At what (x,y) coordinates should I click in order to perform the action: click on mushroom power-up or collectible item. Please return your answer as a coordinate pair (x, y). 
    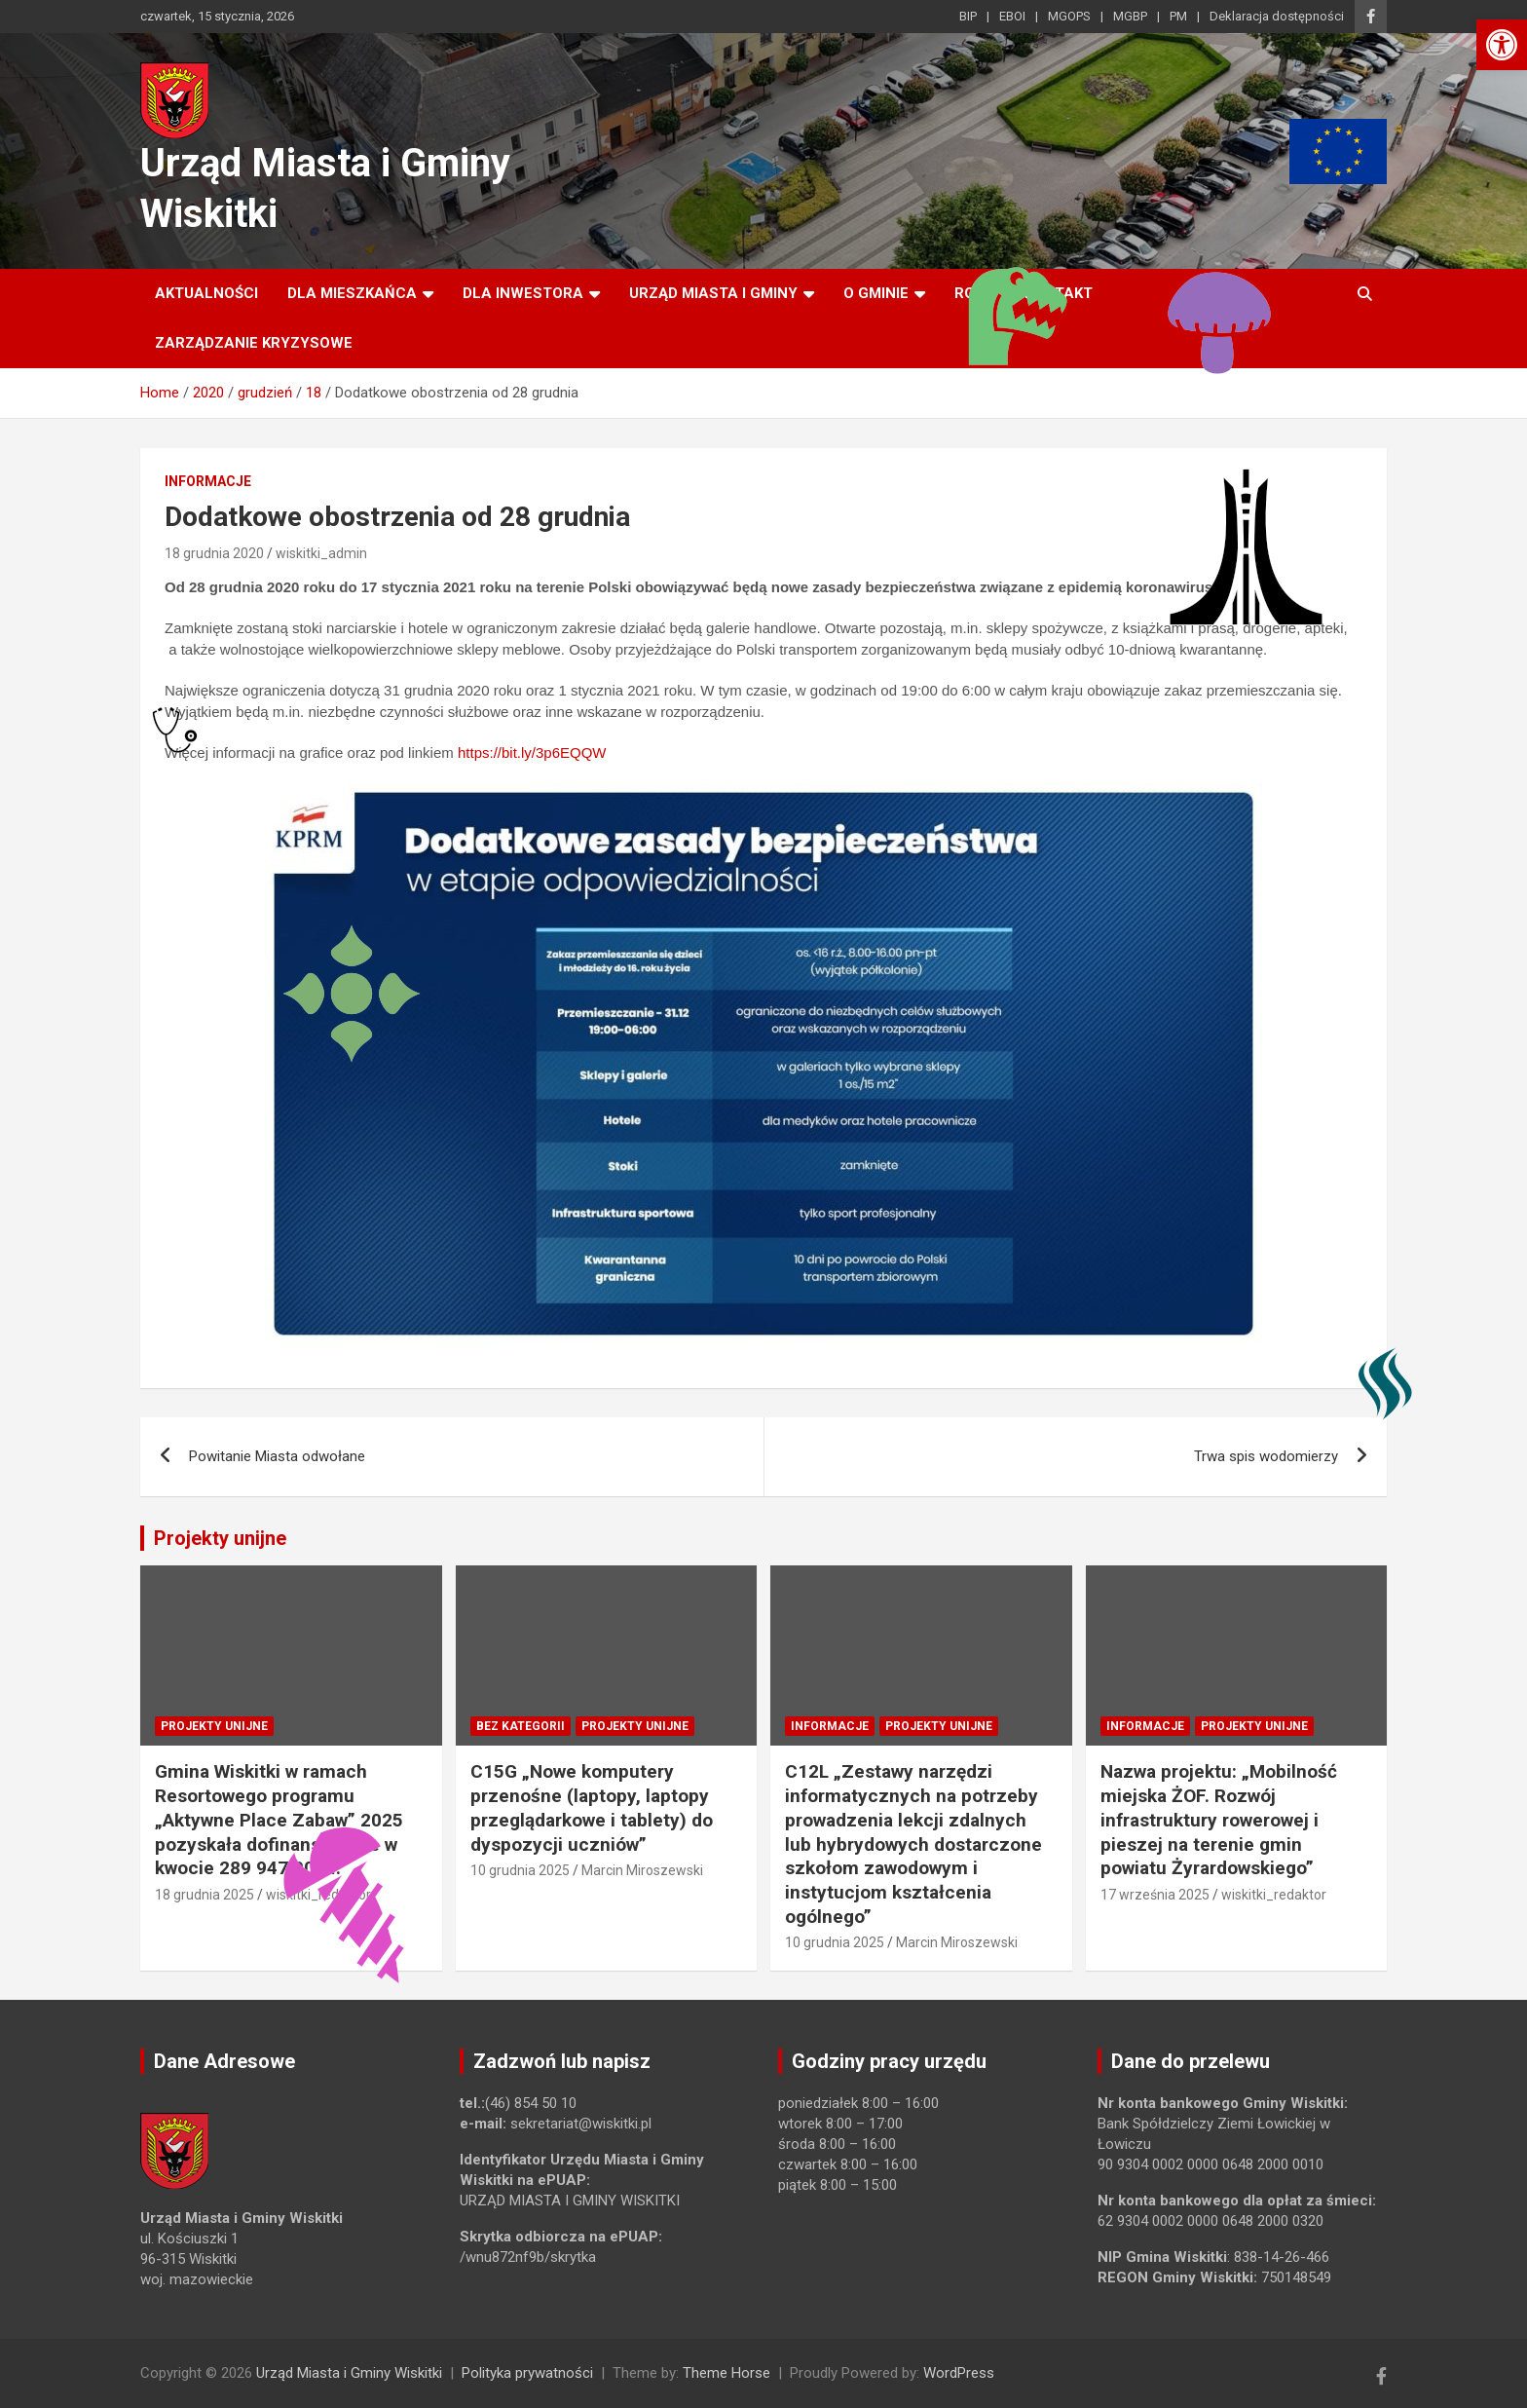
    Looking at the image, I should click on (1218, 321).